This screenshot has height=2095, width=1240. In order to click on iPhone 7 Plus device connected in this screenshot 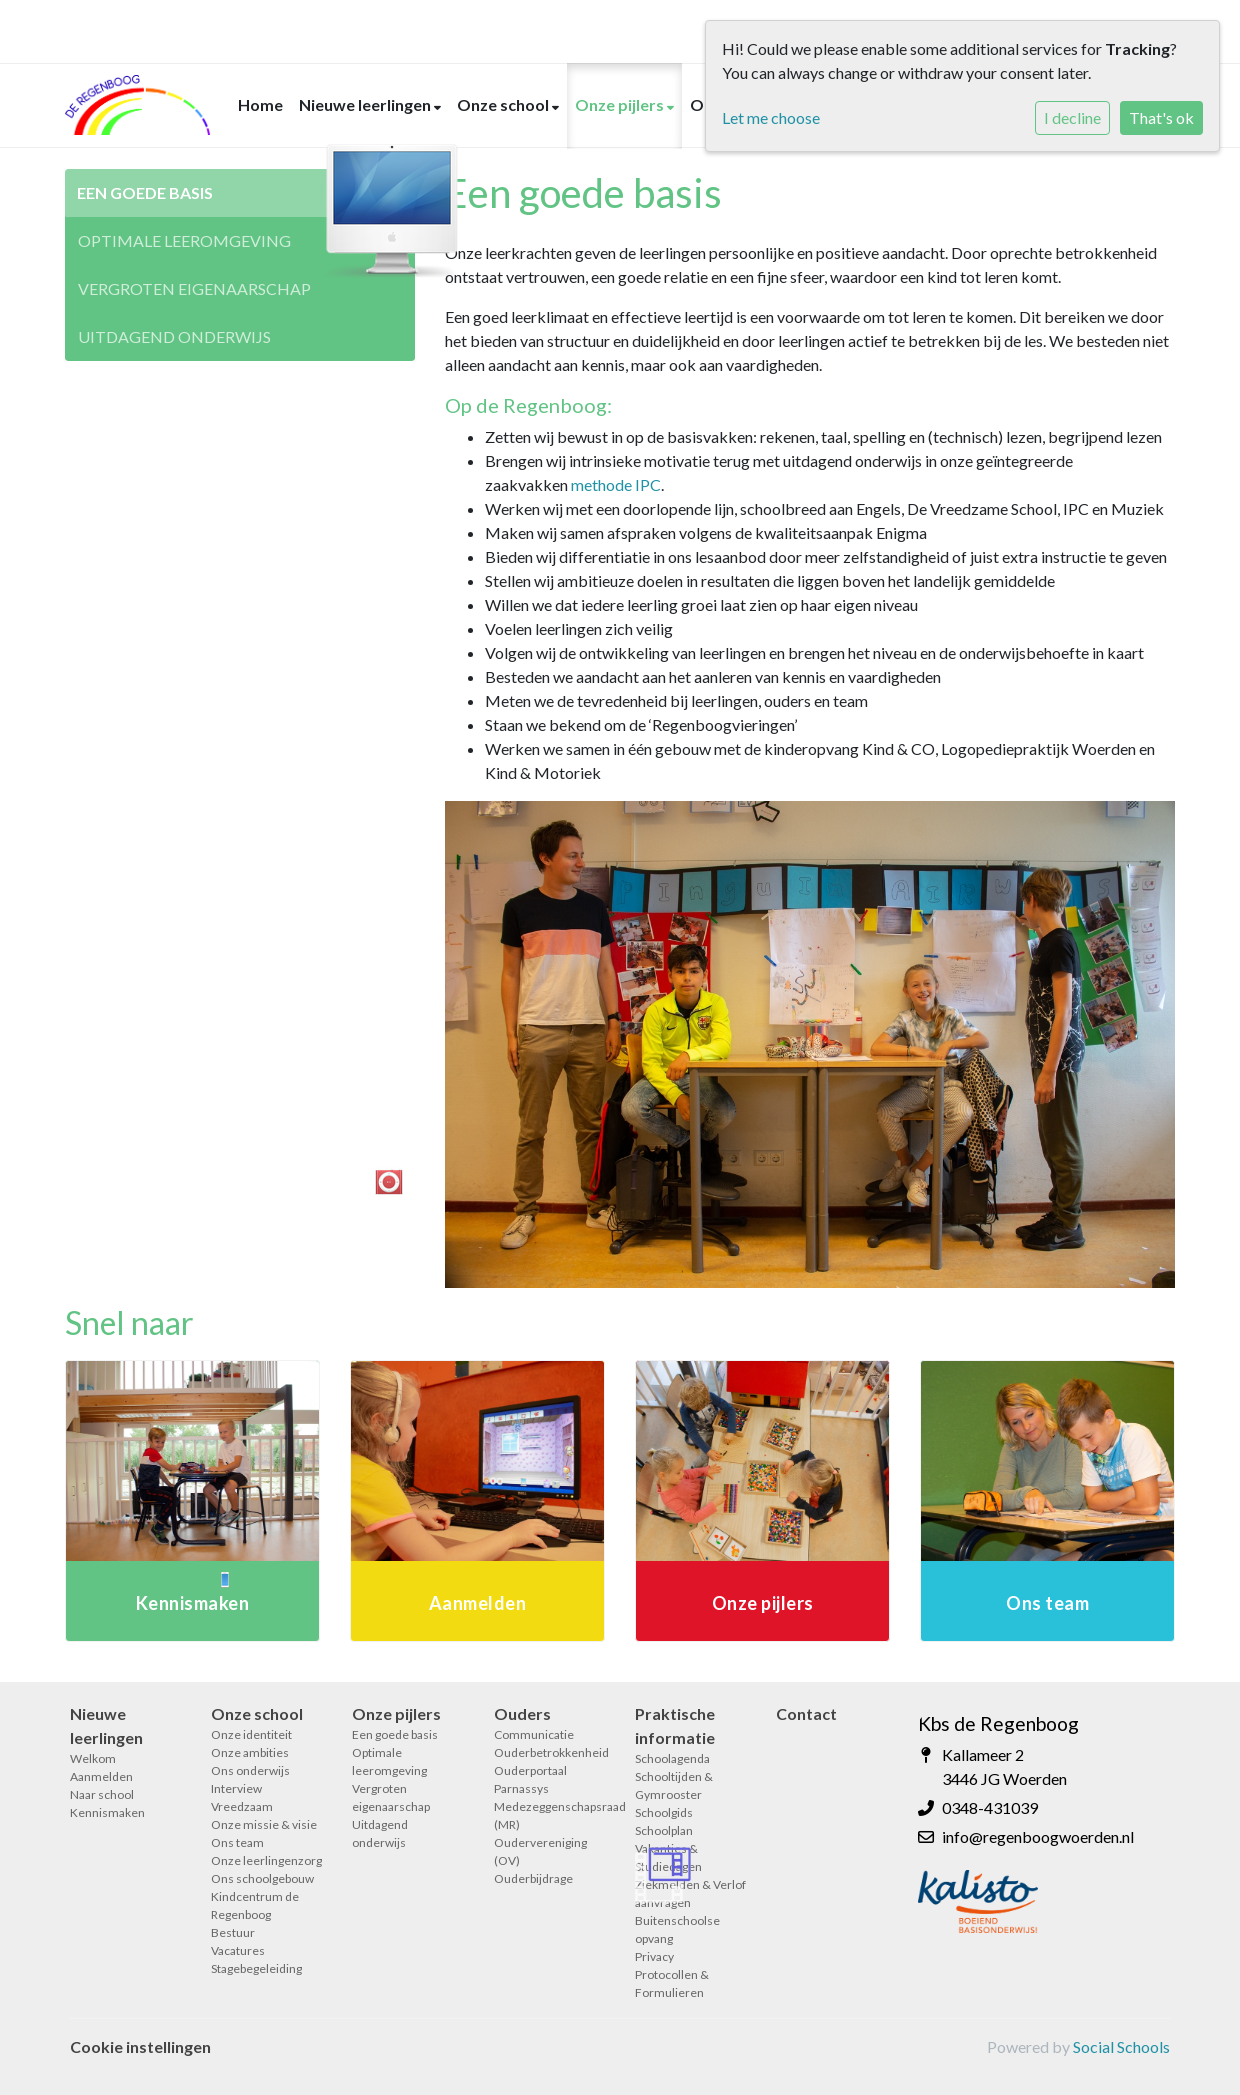, I will do `click(225, 1580)`.